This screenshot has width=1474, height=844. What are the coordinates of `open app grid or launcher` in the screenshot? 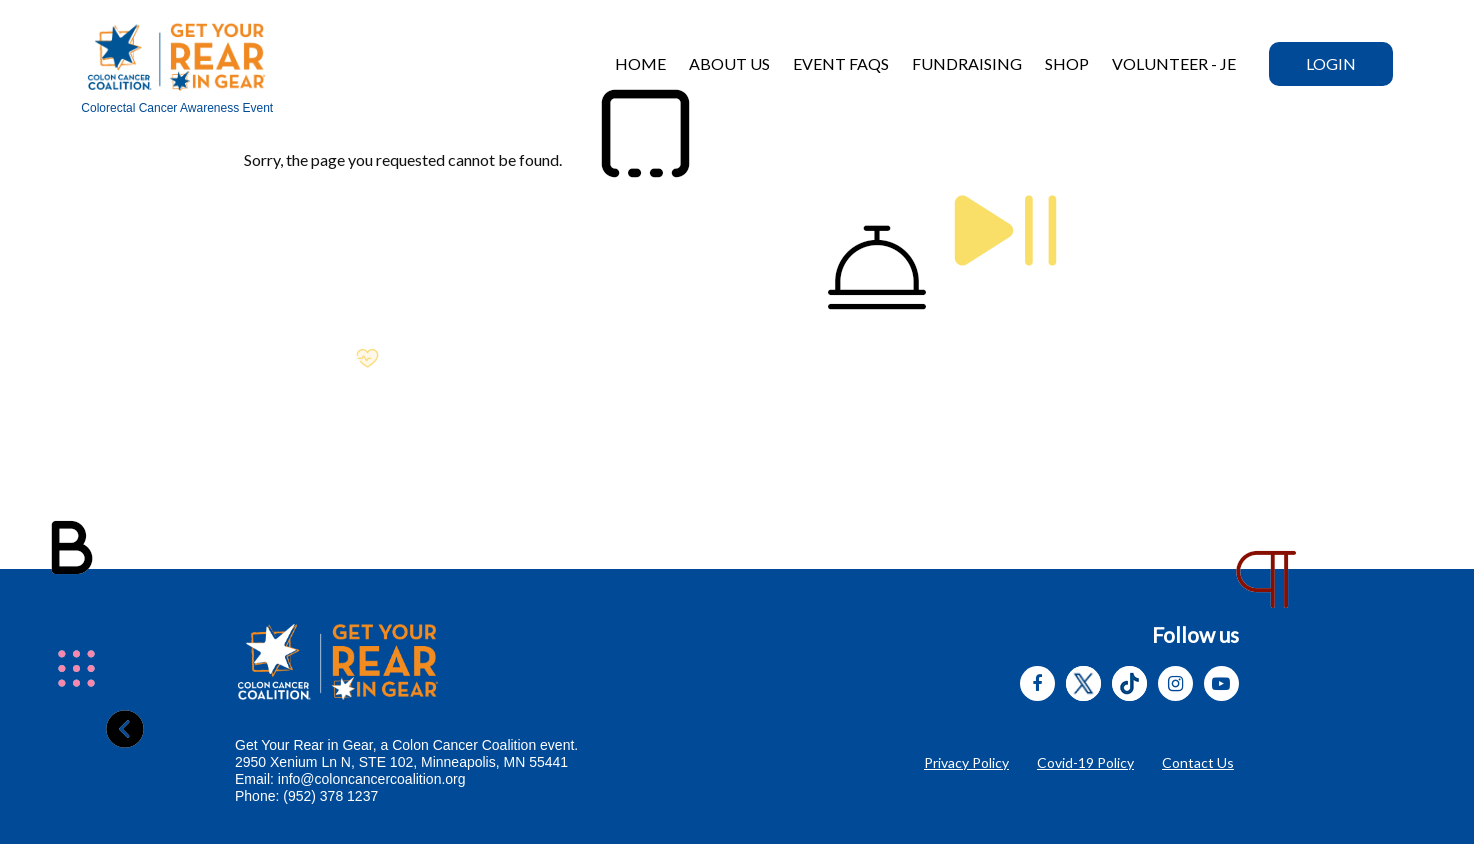 It's located at (76, 668).